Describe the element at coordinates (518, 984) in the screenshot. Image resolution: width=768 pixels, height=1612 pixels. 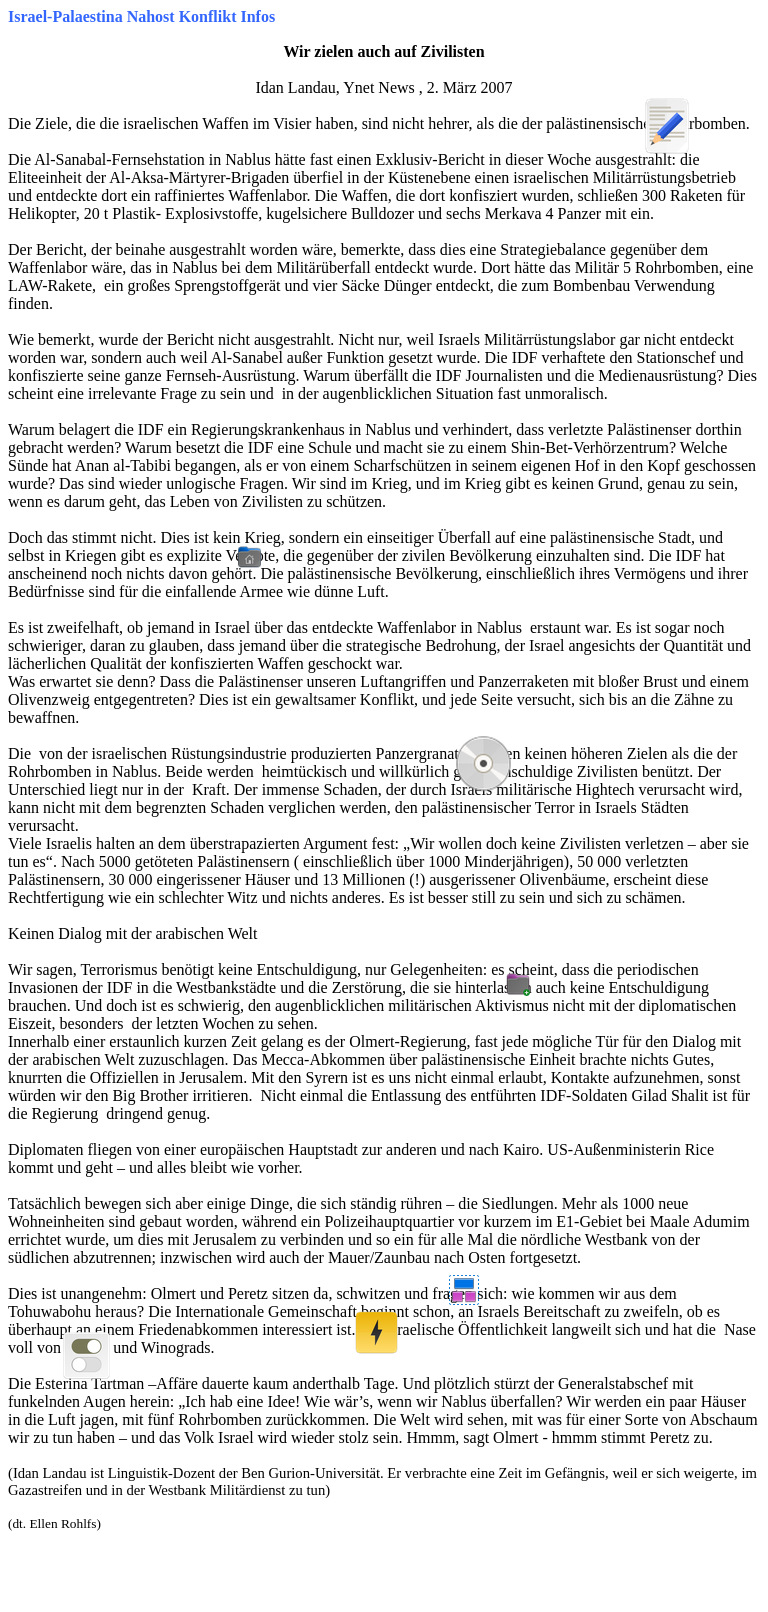
I see `create a new folder` at that location.